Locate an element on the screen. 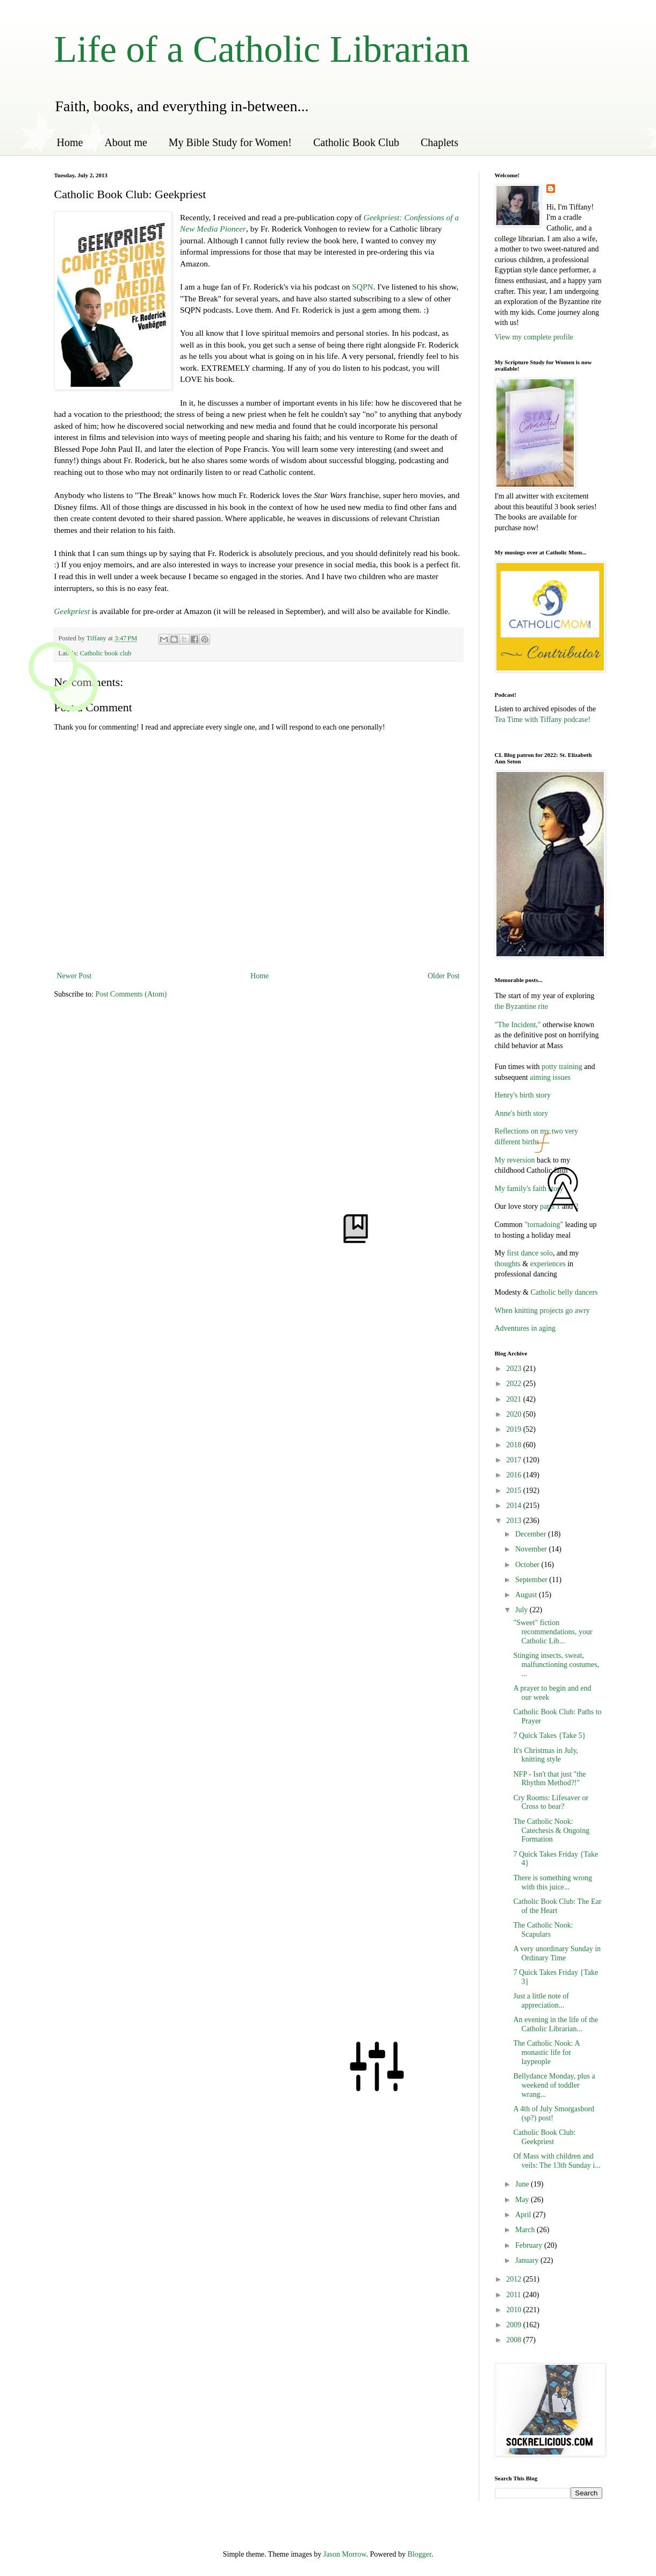 This screenshot has height=2576, width=656. adjust settings or preferences is located at coordinates (377, 2066).